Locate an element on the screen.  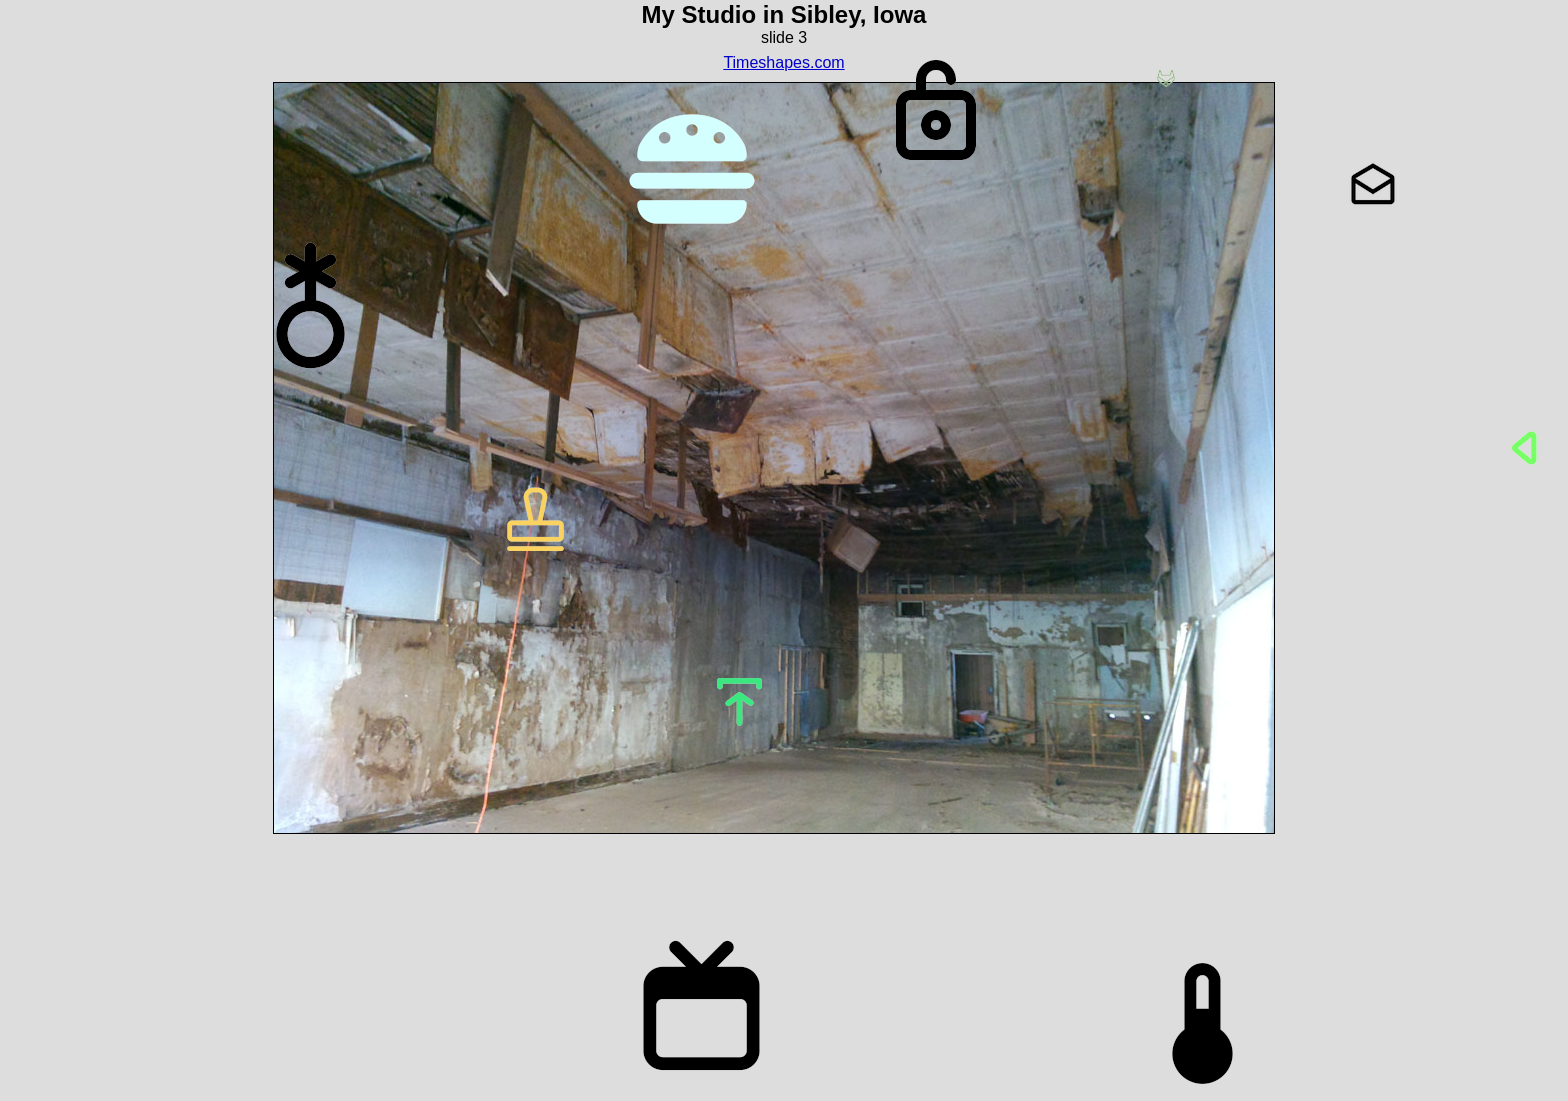
view current temperature is located at coordinates (1202, 1023).